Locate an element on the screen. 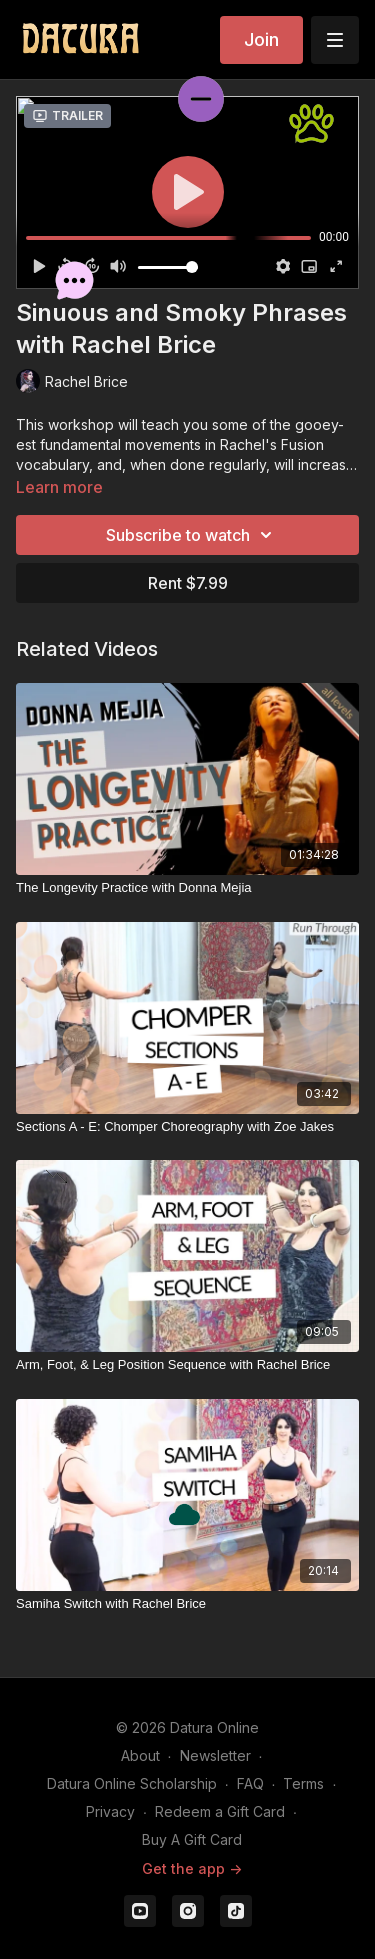 The image size is (375, 1959). open messaging or chat is located at coordinates (74, 280).